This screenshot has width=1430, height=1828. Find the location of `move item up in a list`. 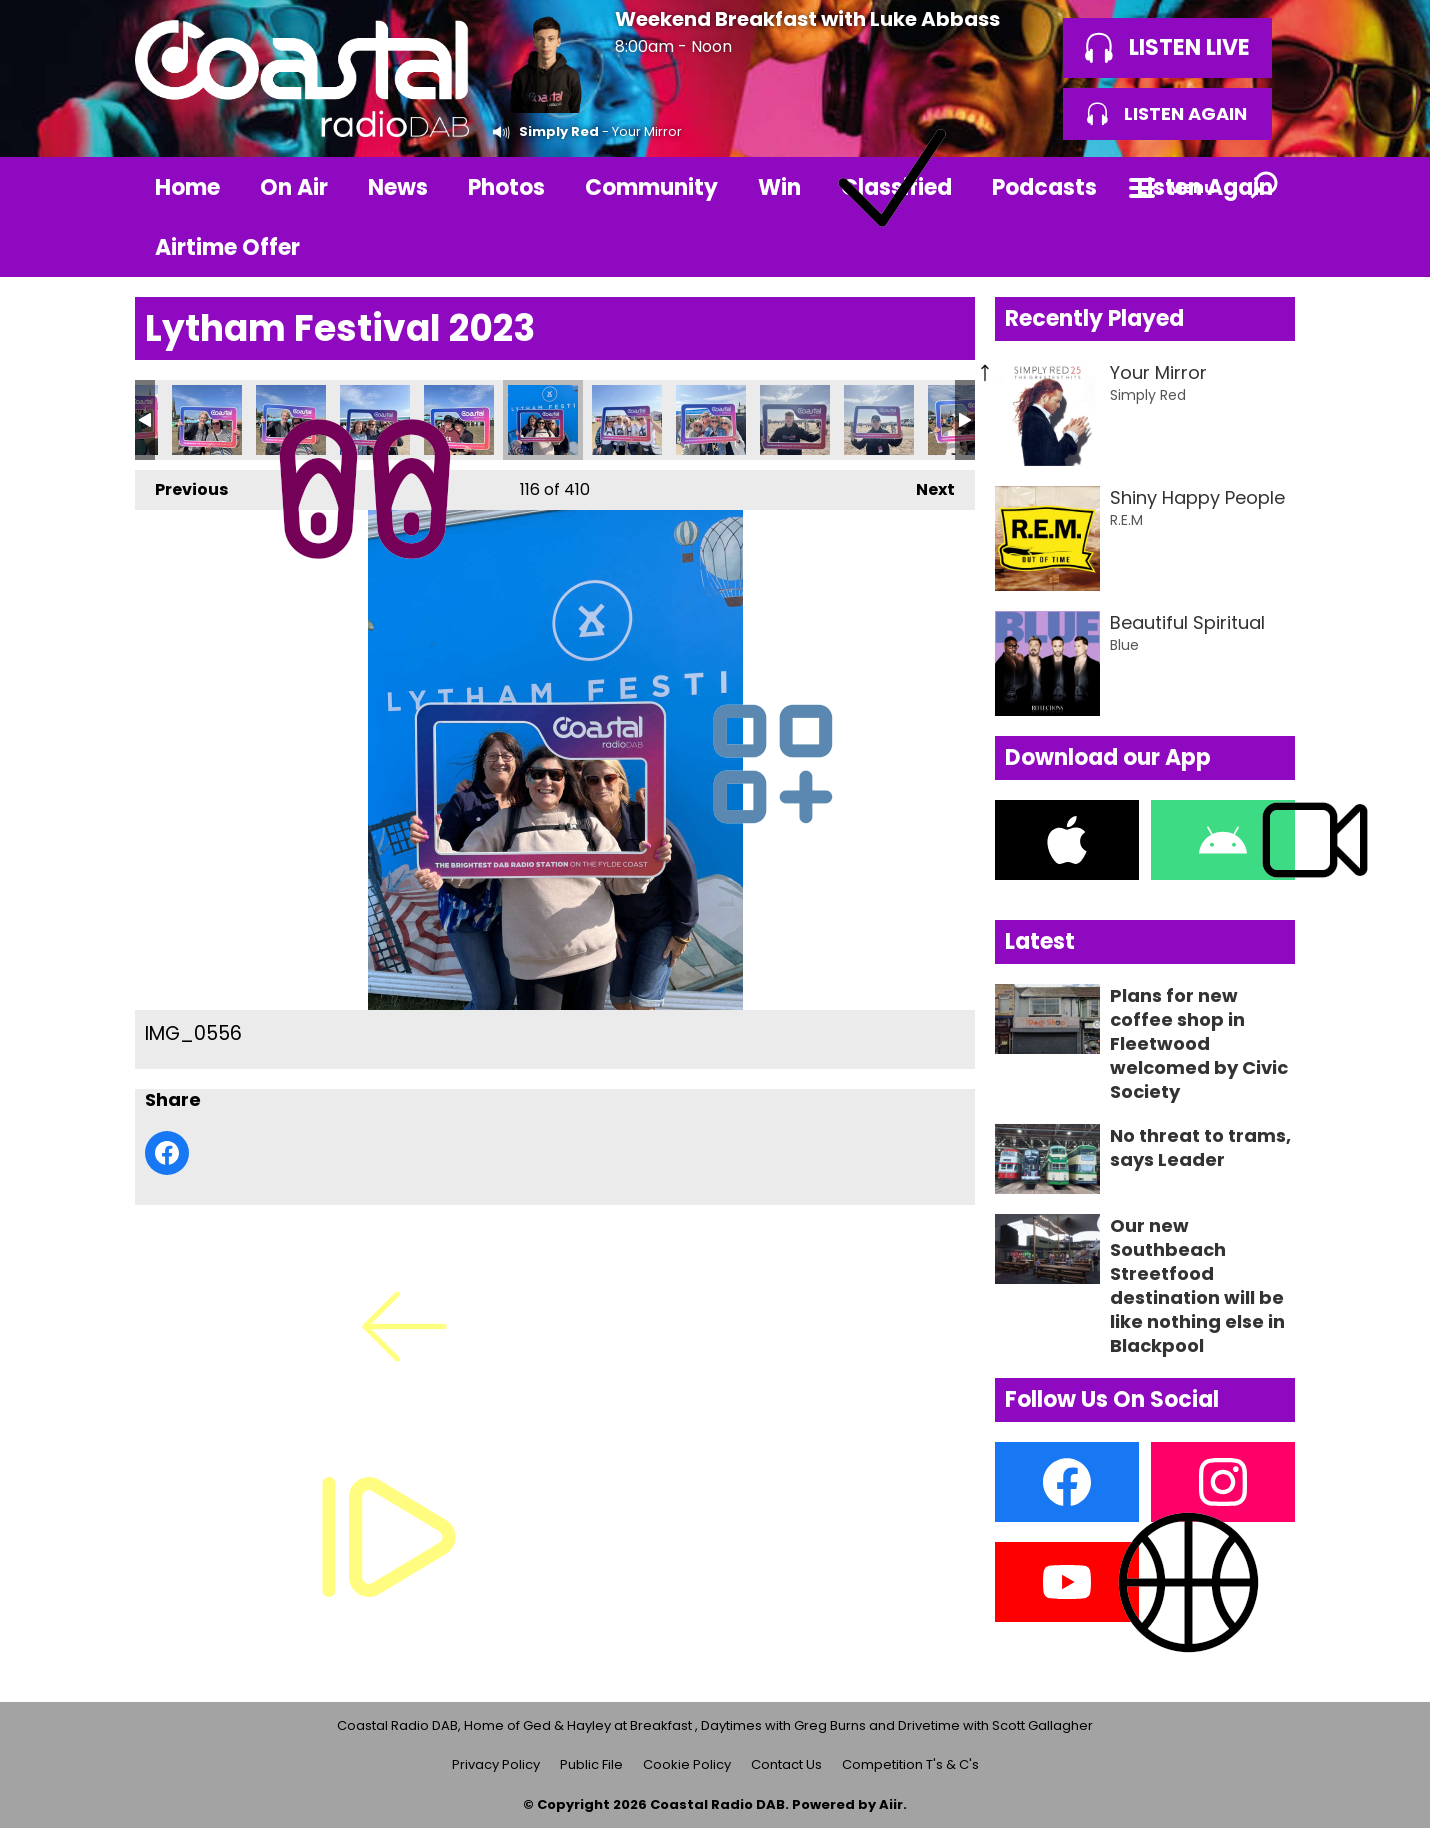

move item up in a list is located at coordinates (985, 373).